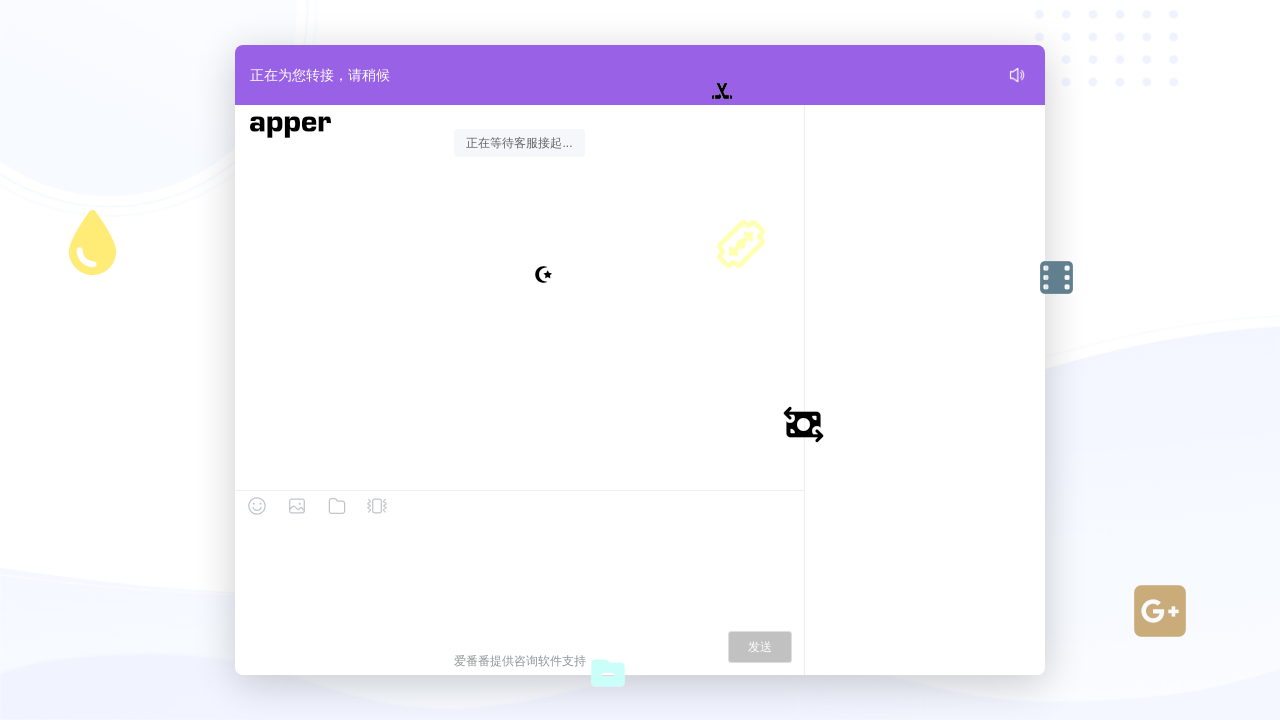 The height and width of the screenshot is (720, 1280). I want to click on remove a folder, so click(608, 674).